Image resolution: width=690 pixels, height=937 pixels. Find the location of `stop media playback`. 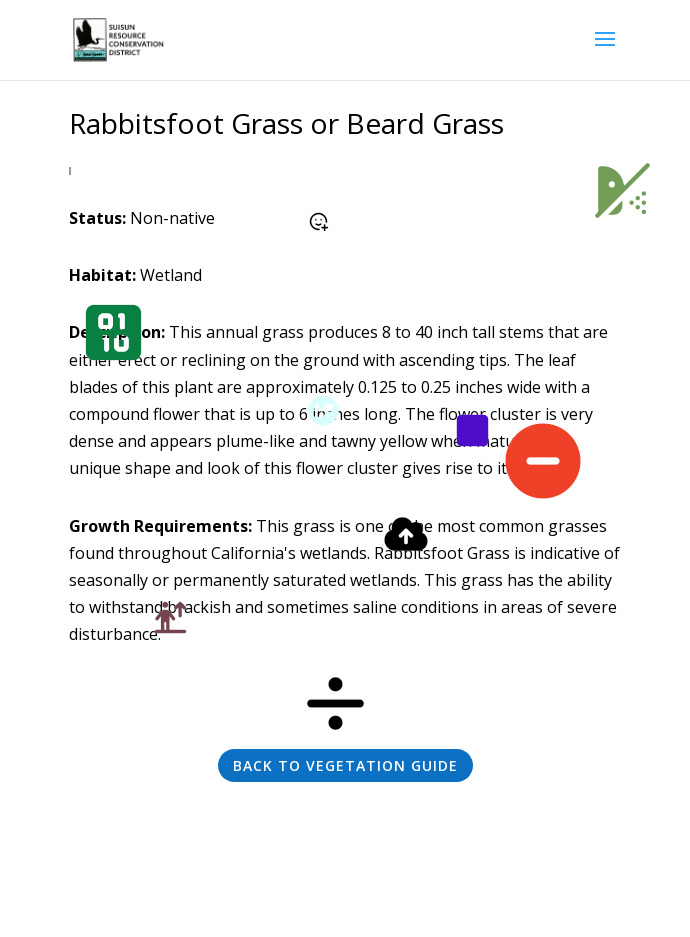

stop media playback is located at coordinates (472, 430).